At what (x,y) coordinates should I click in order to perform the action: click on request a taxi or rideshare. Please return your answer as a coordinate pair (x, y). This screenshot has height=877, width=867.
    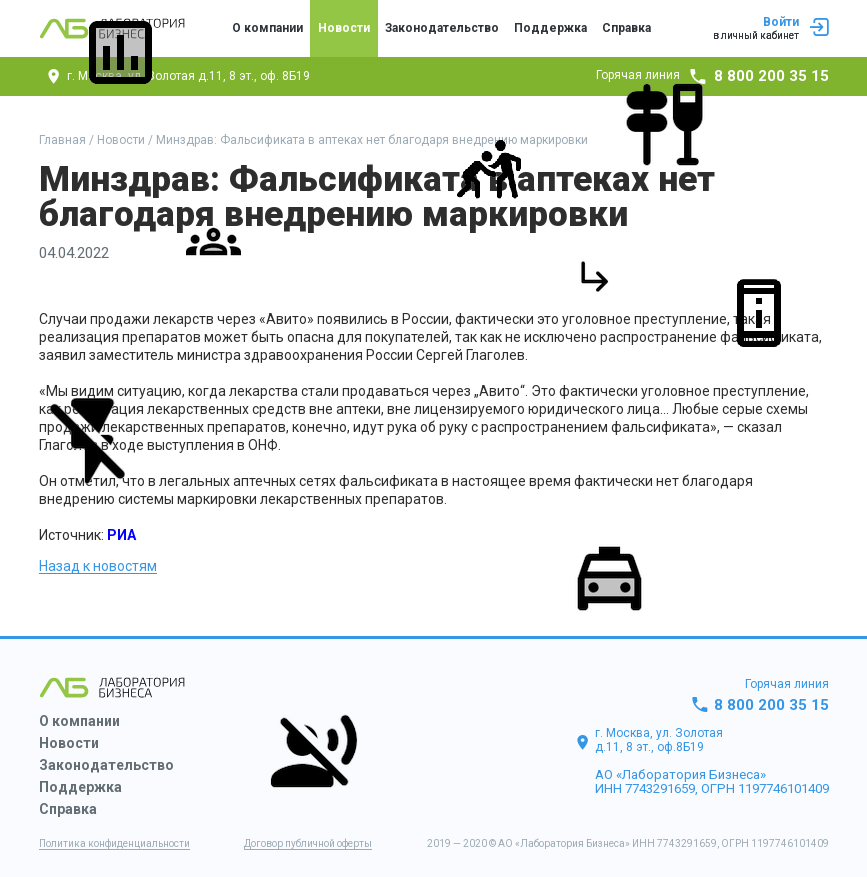
    Looking at the image, I should click on (609, 578).